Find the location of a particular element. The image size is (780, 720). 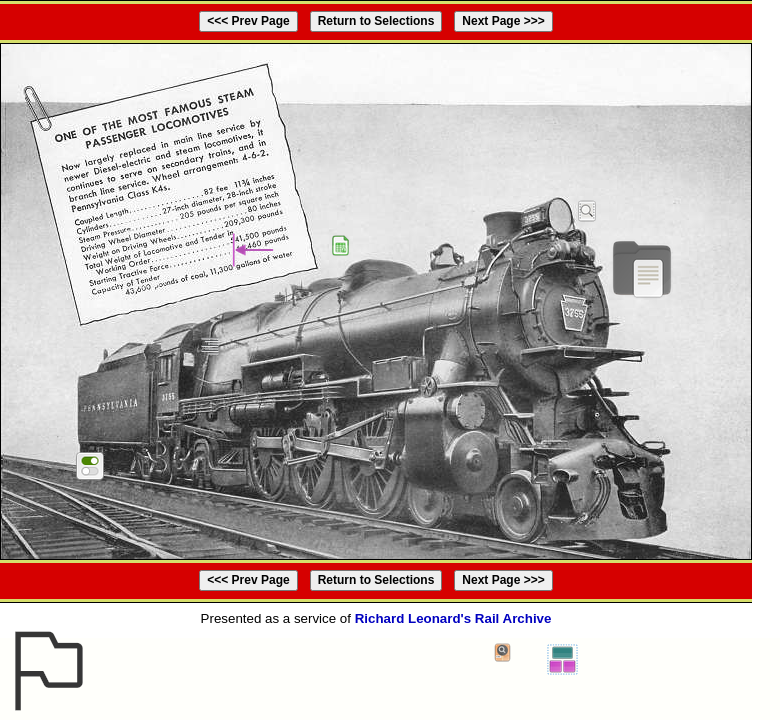

open an existing document or file is located at coordinates (642, 268).